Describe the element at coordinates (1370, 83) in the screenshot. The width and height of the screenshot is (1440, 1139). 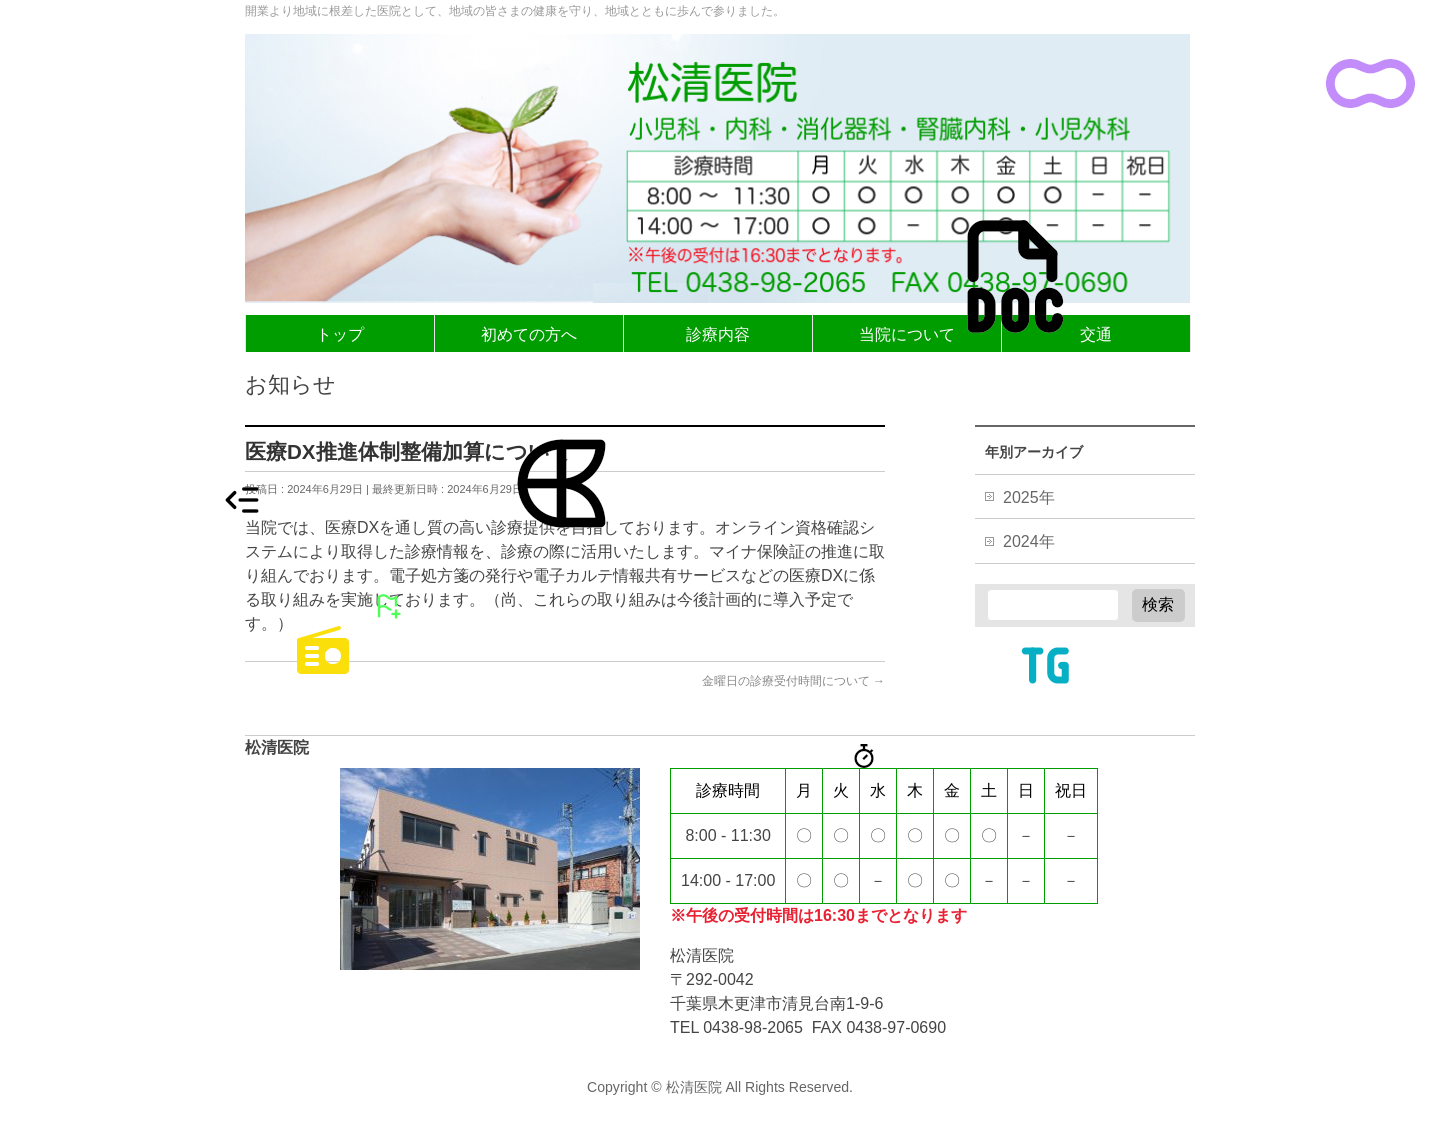
I see `peanut app logo or brand icon` at that location.